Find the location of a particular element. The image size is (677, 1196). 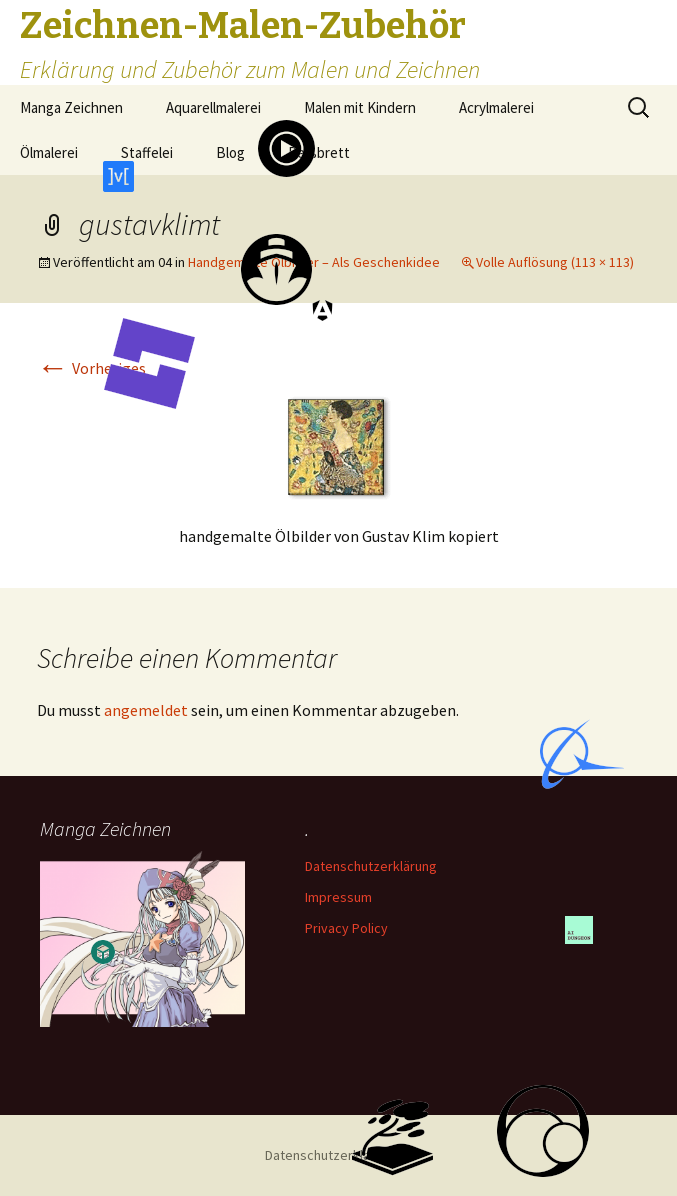

codeship logo is located at coordinates (276, 269).